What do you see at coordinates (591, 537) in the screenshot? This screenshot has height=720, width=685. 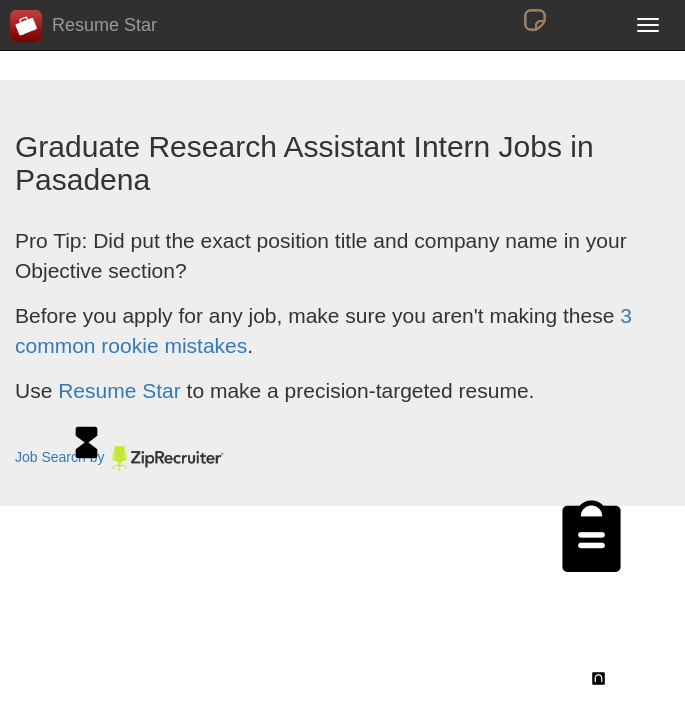 I see `view clipboard contents` at bounding box center [591, 537].